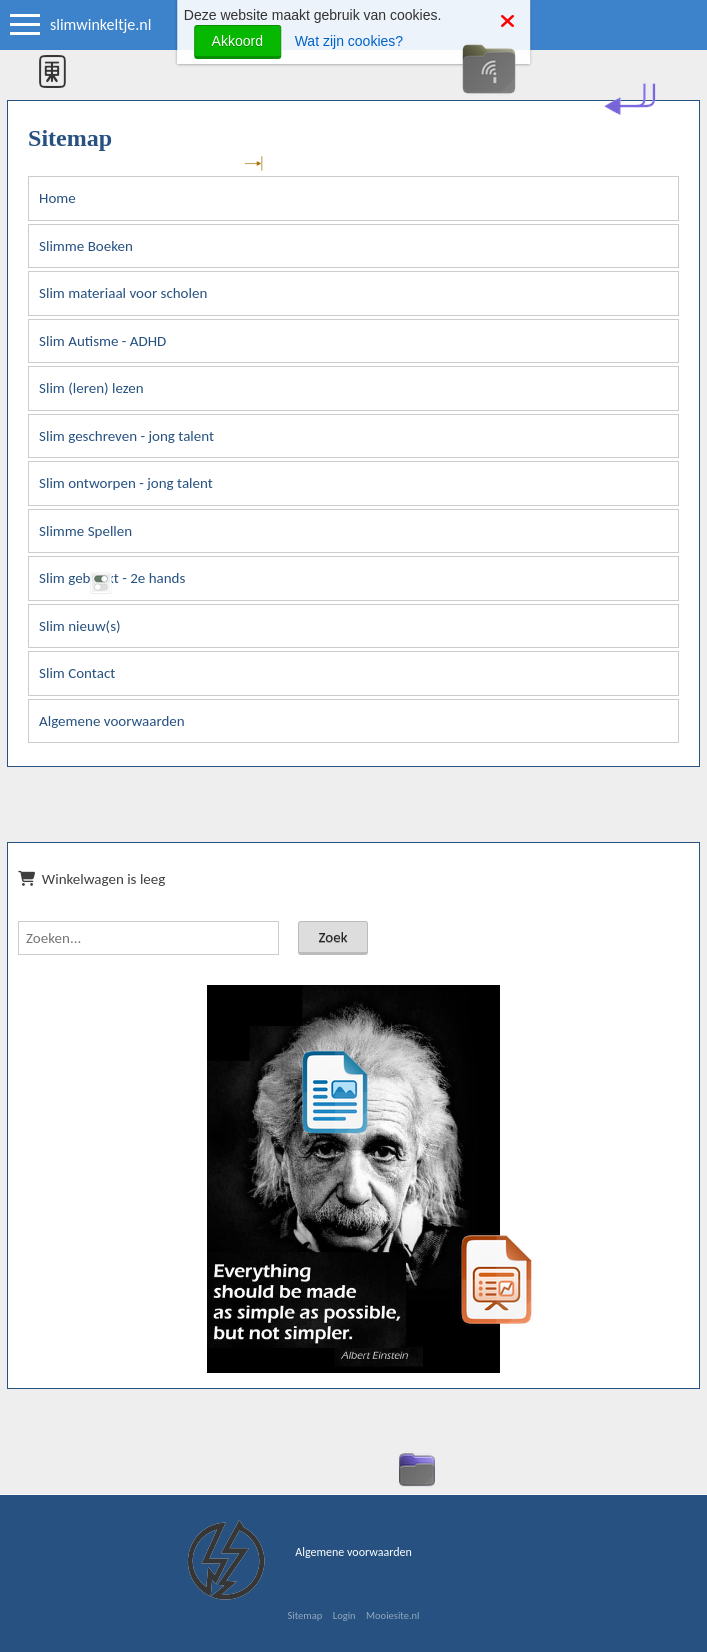 The height and width of the screenshot is (1652, 707). What do you see at coordinates (496, 1279) in the screenshot?
I see `open a presentation file` at bounding box center [496, 1279].